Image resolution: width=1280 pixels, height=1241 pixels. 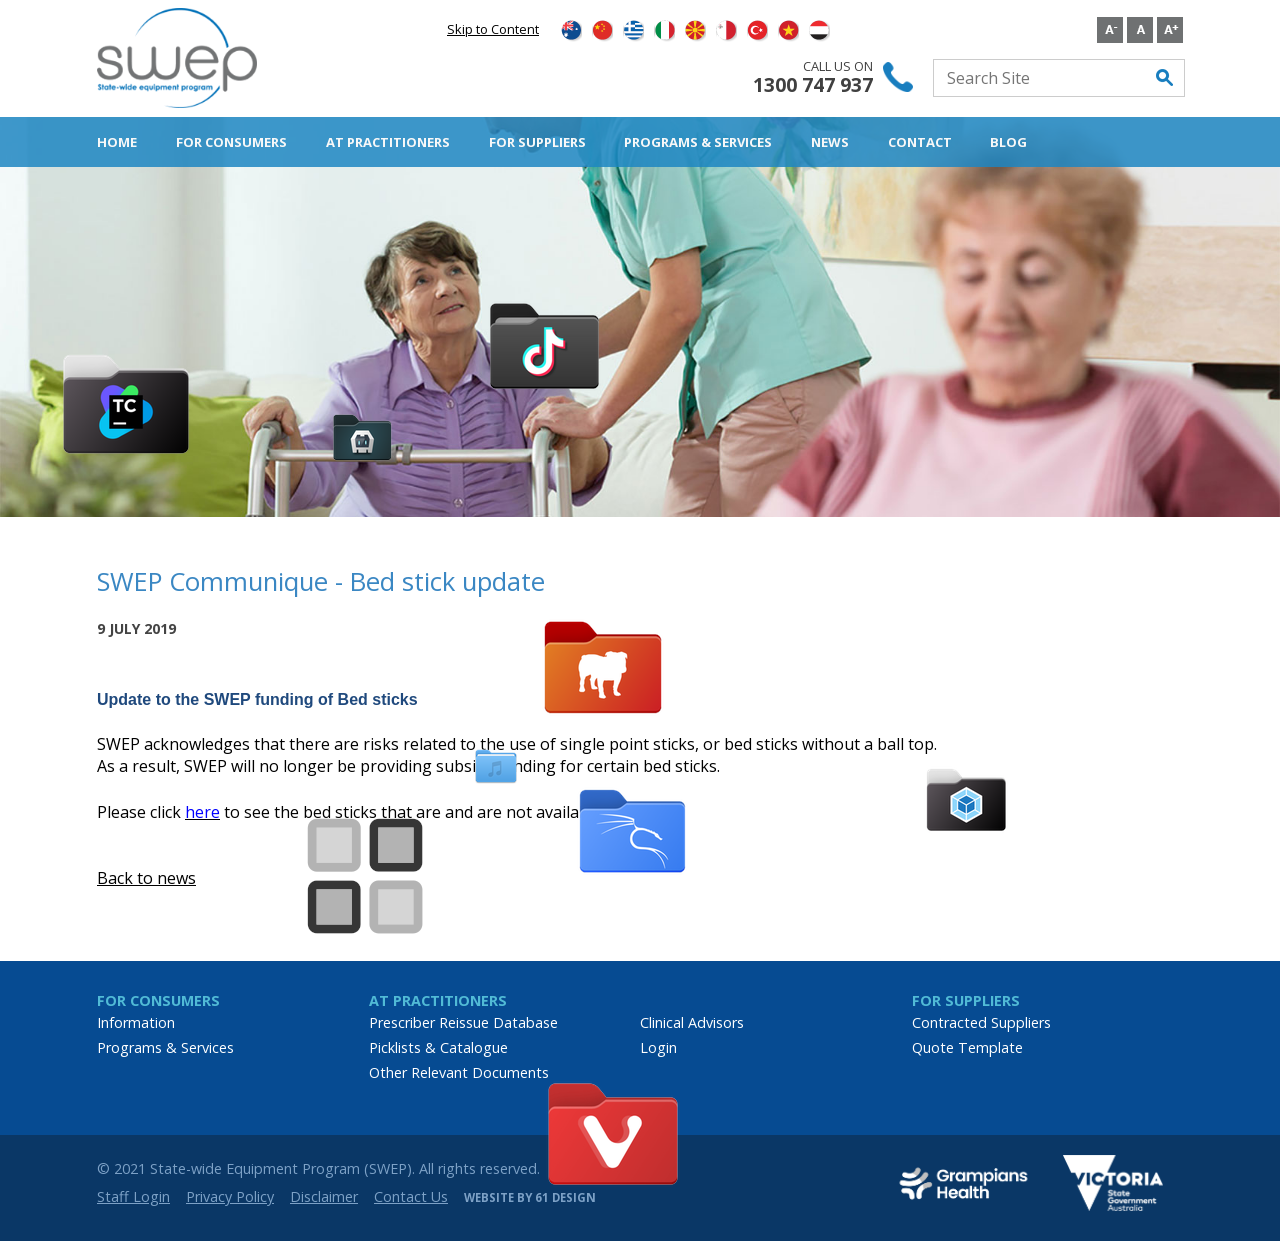 I want to click on open folder containing kali linux files, so click(x=632, y=834).